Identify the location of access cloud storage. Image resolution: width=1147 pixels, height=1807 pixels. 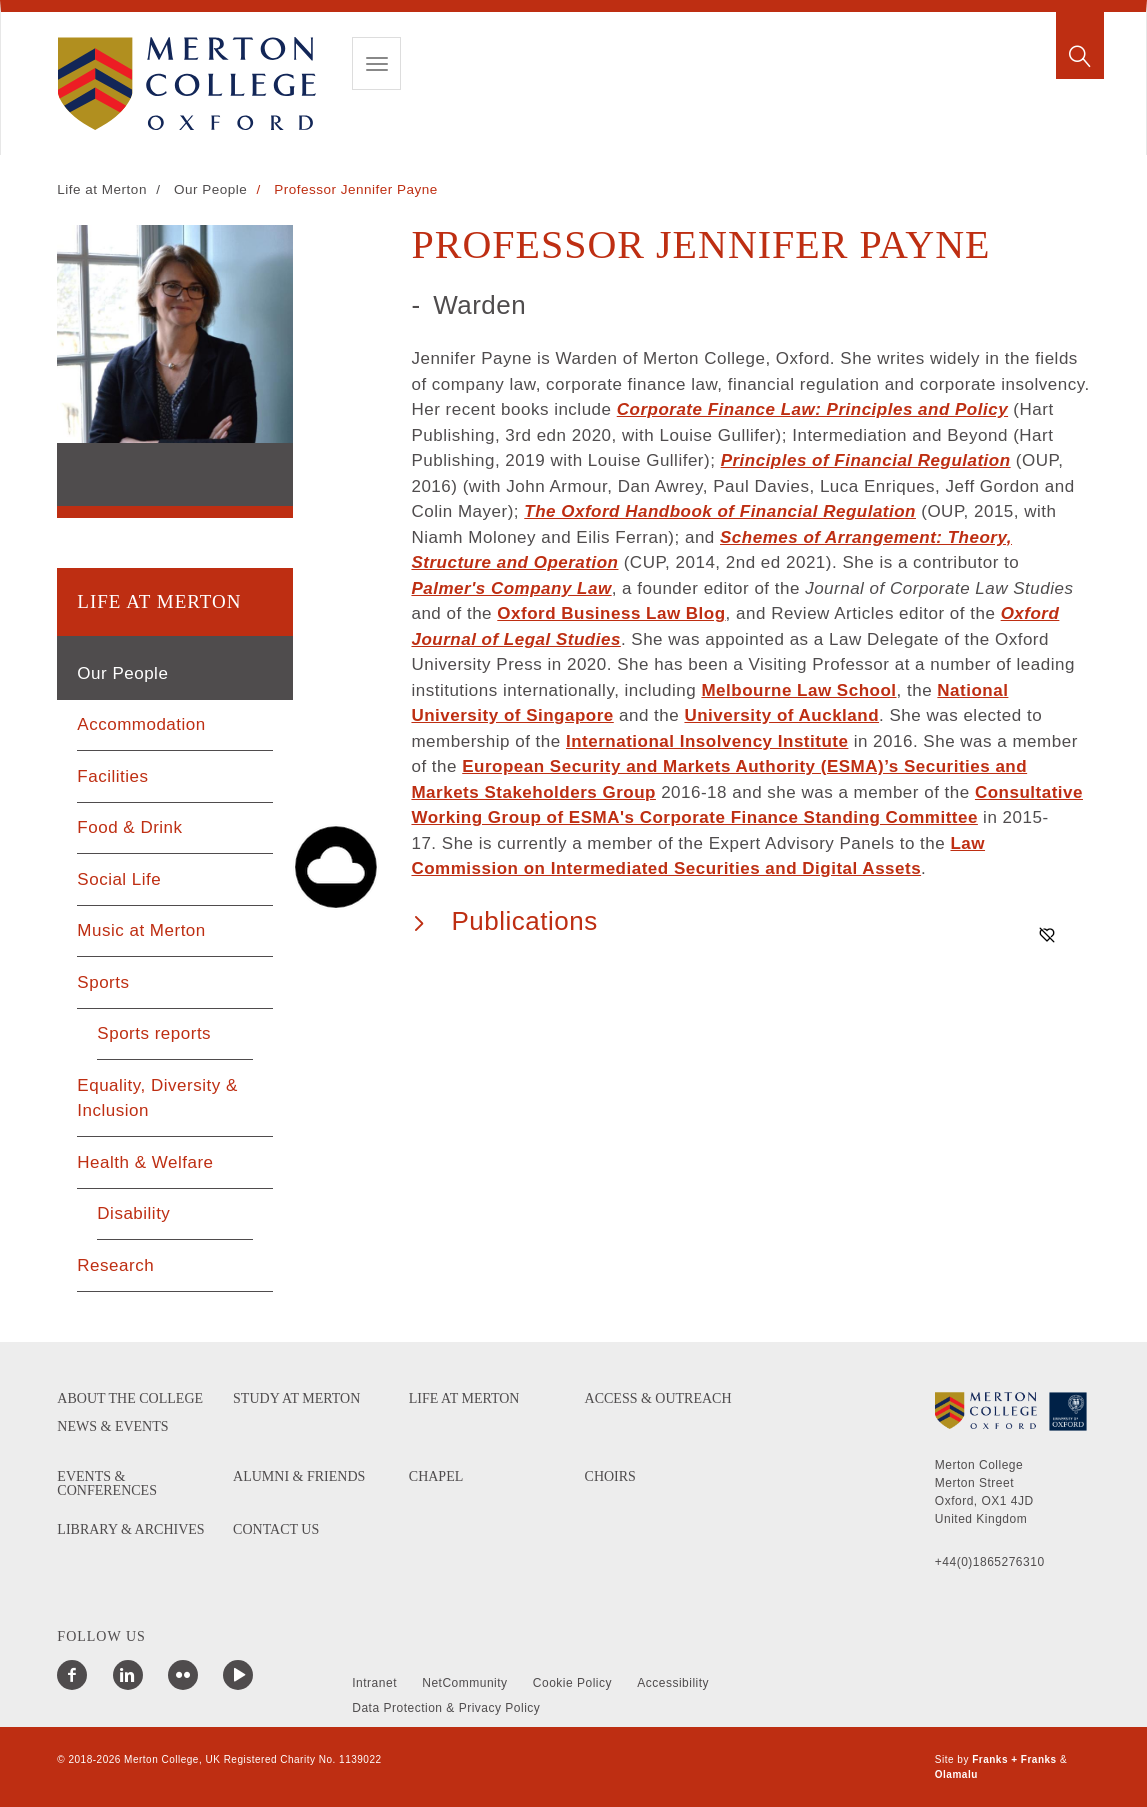
(336, 867).